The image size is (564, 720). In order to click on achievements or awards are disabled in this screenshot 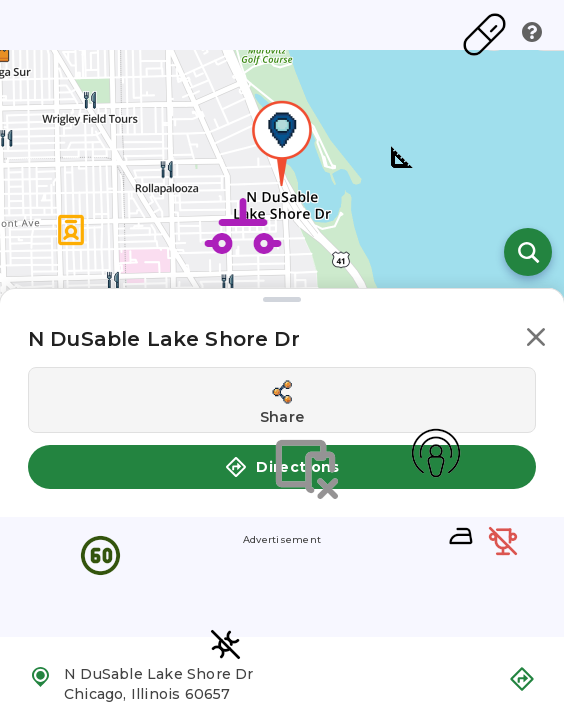, I will do `click(503, 541)`.